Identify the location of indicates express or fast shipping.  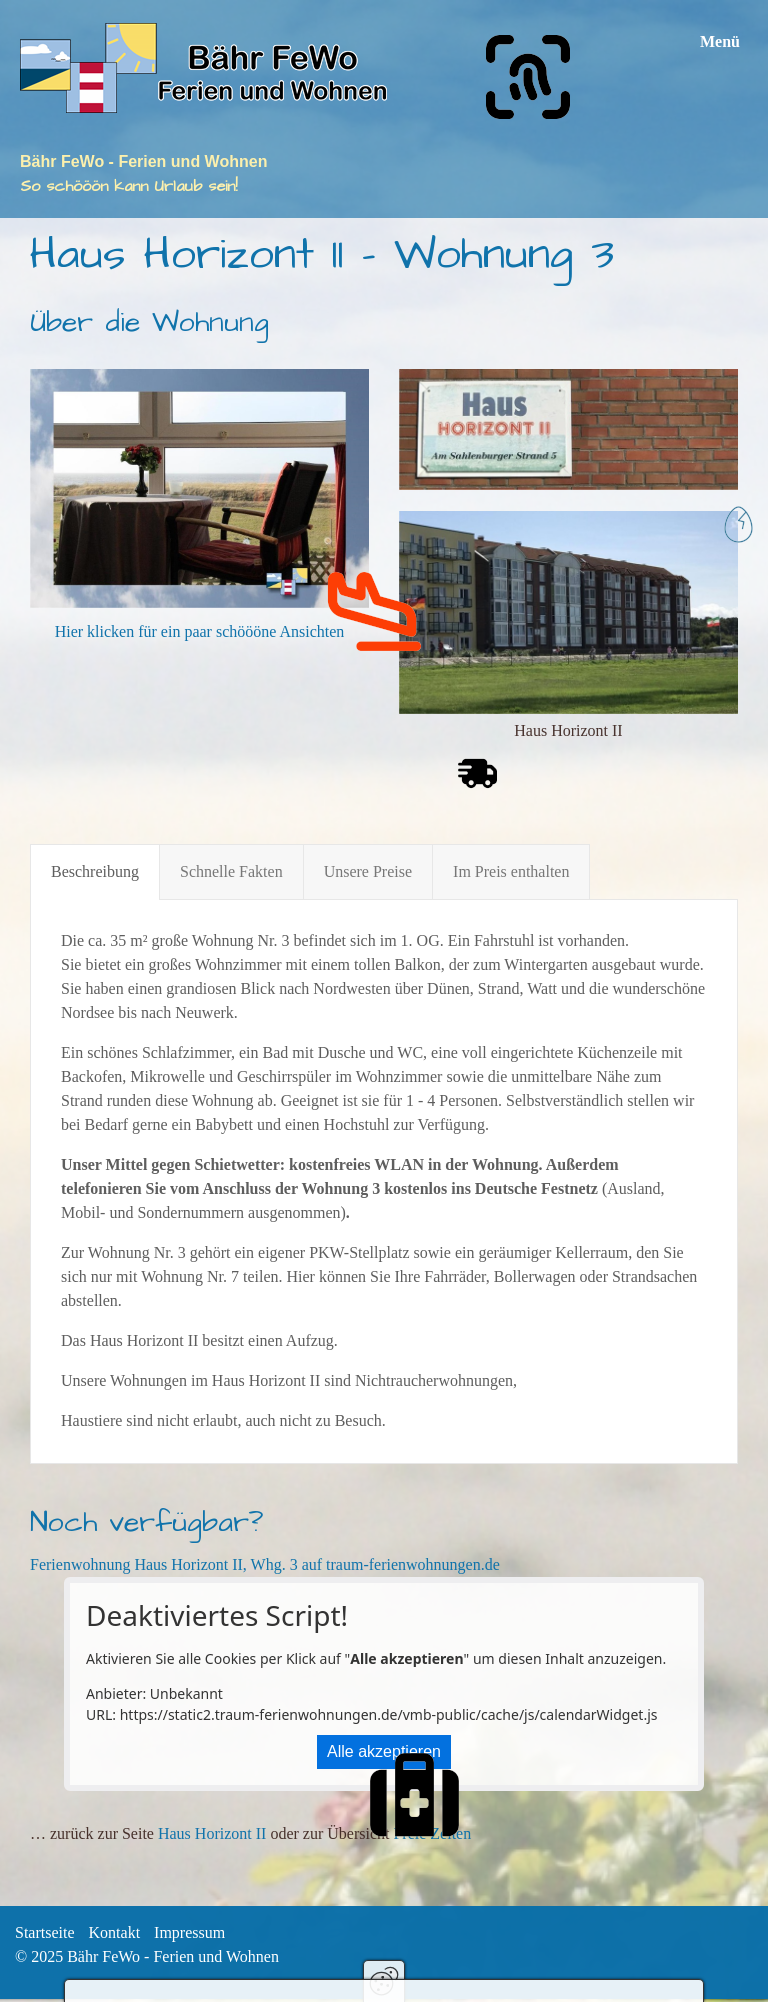
(477, 772).